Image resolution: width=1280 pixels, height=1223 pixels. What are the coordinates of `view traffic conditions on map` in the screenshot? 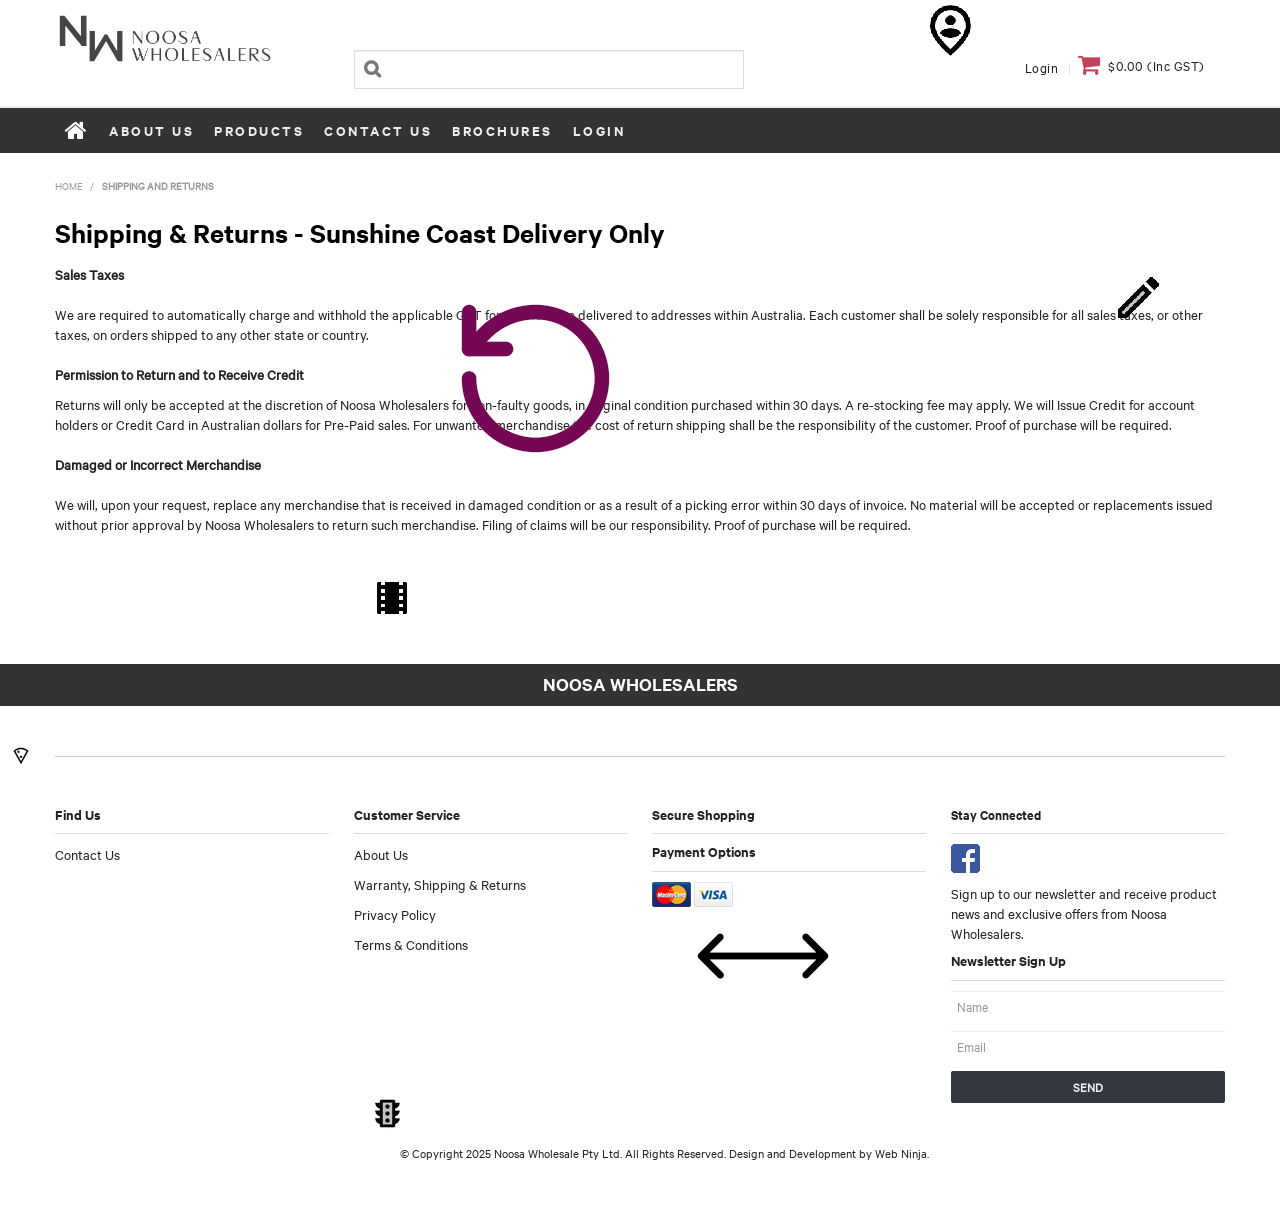 It's located at (387, 1113).